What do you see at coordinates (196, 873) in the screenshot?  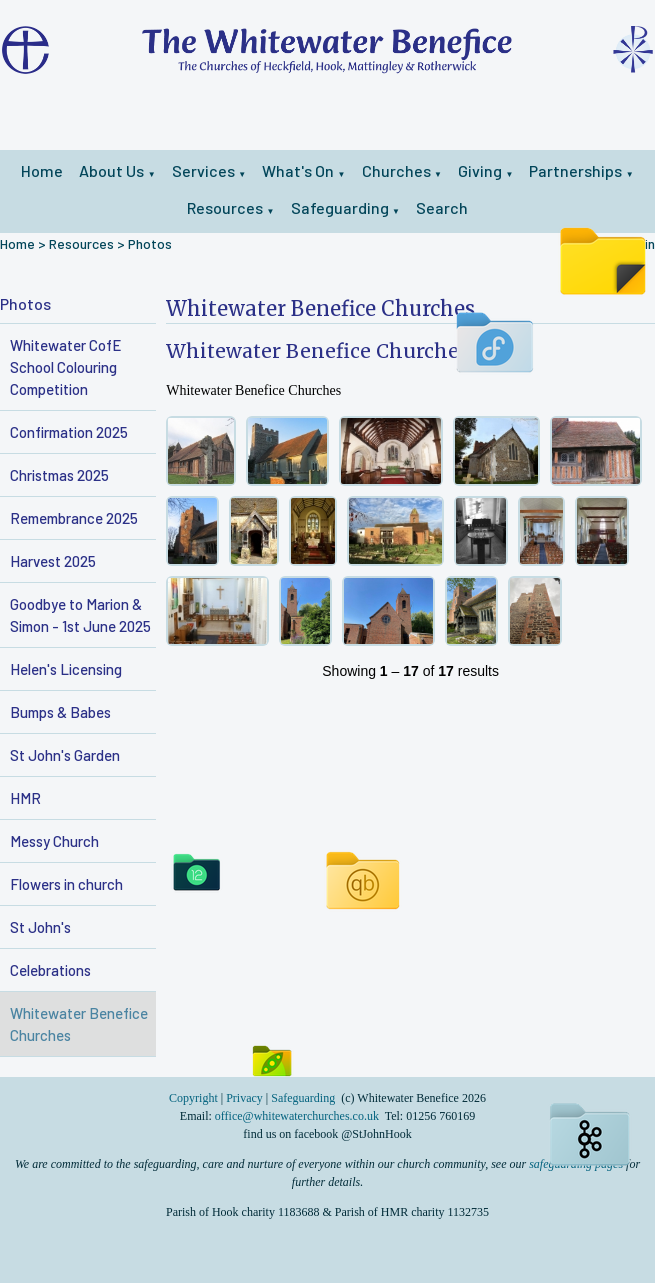 I see `open android 12 system files folder` at bounding box center [196, 873].